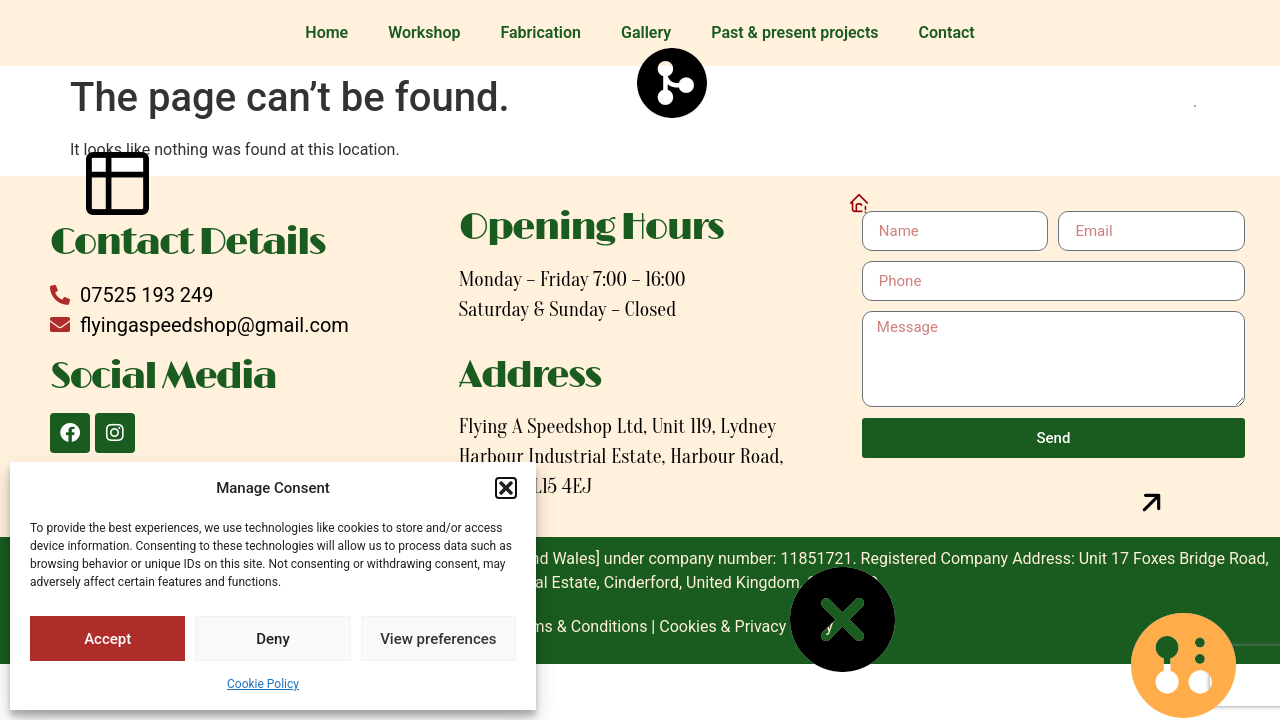 This screenshot has height=720, width=1280. What do you see at coordinates (842, 619) in the screenshot?
I see `close or dismiss a dialog` at bounding box center [842, 619].